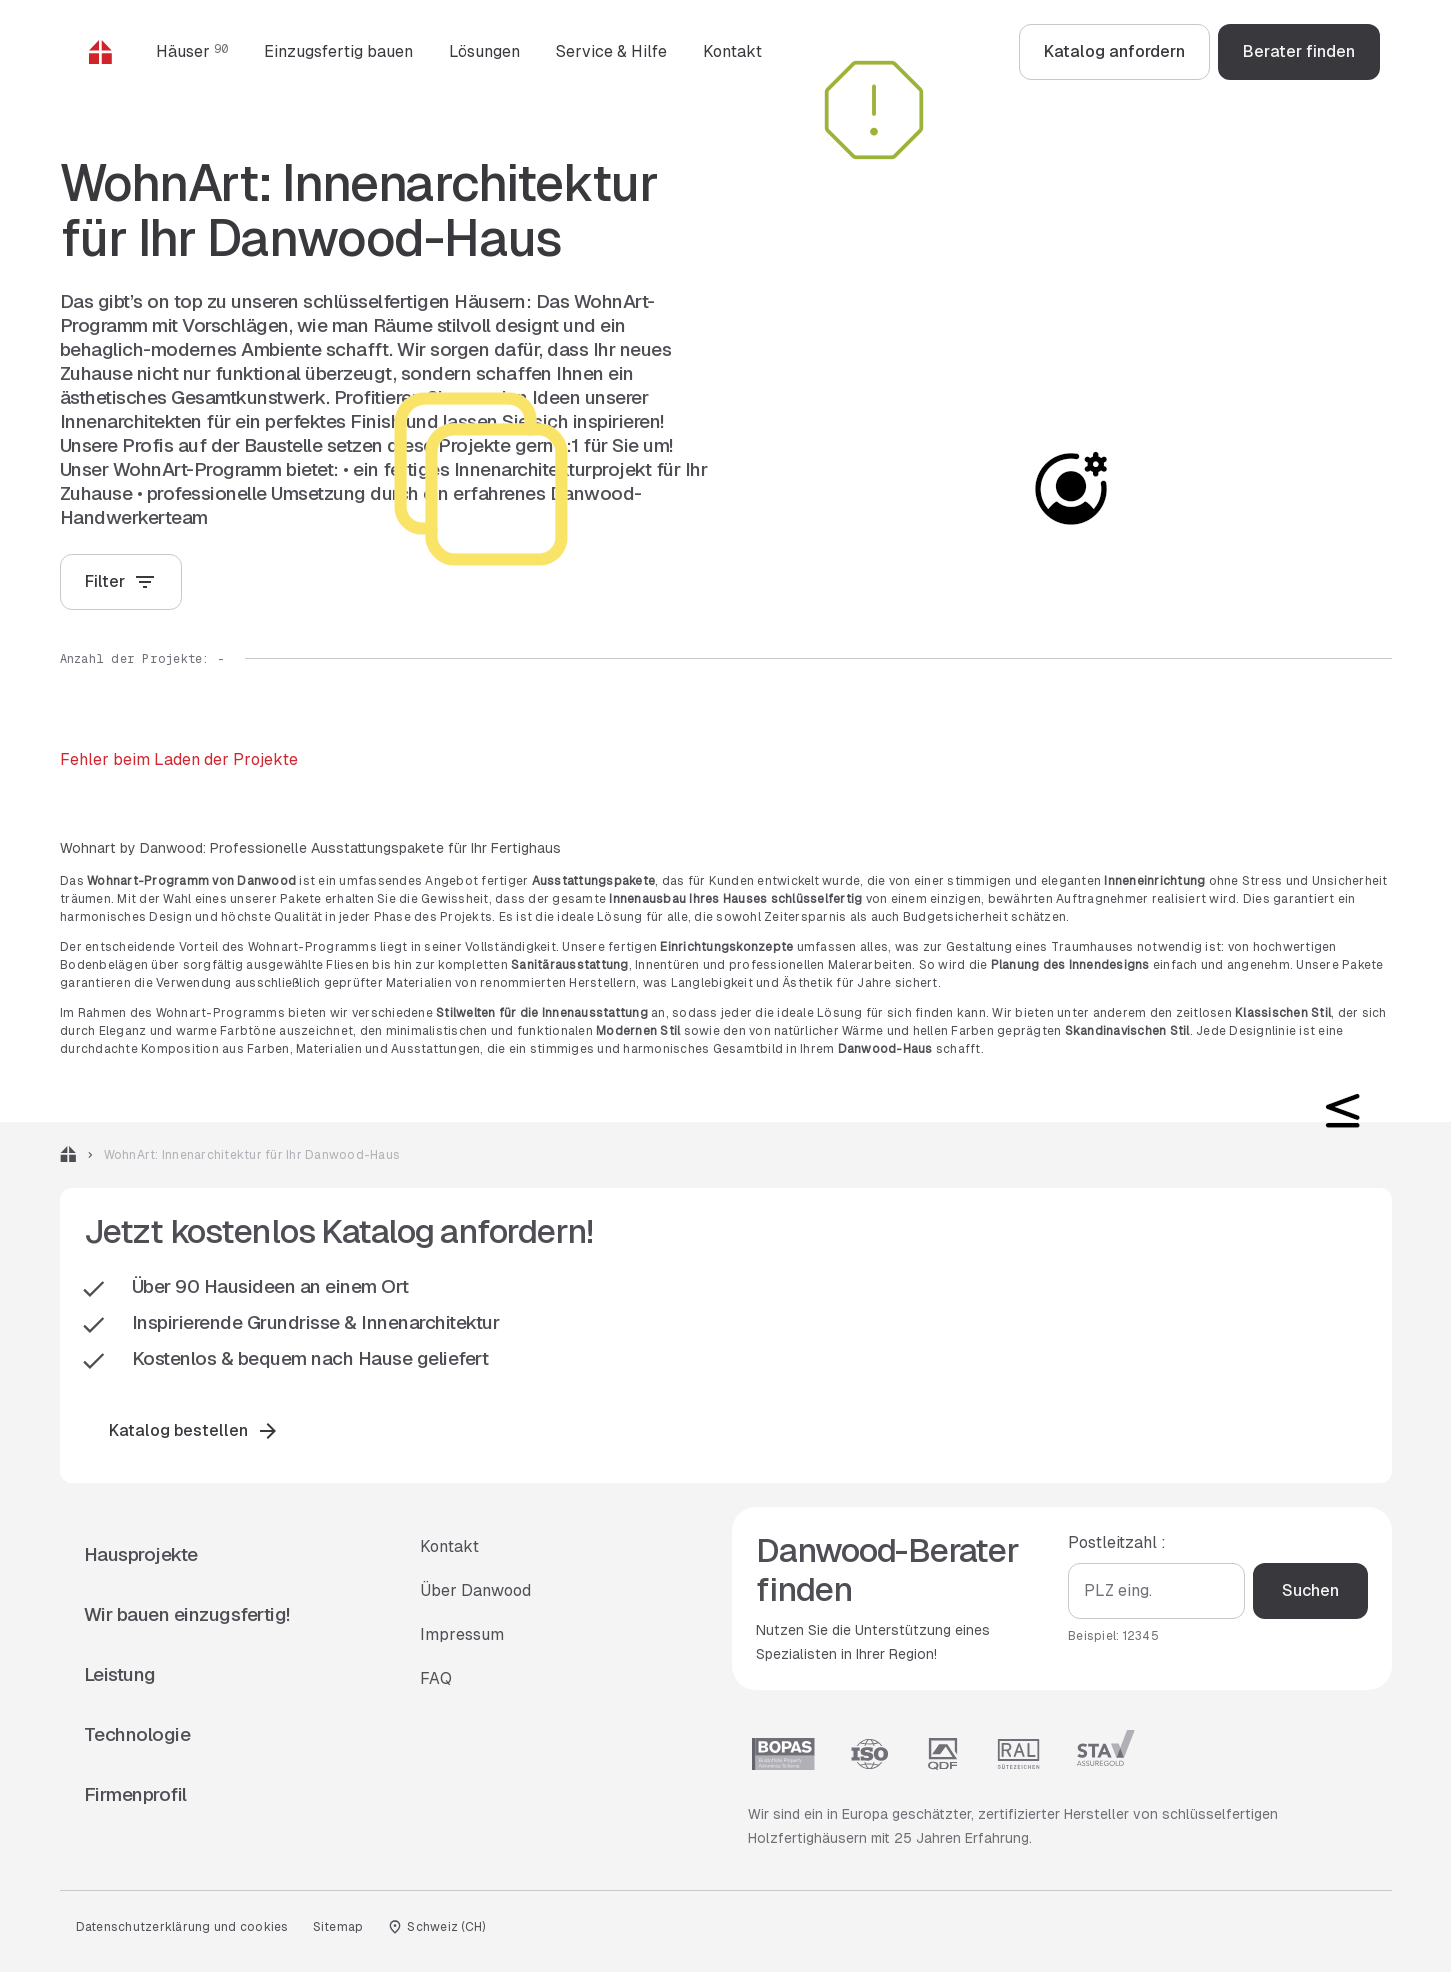 This screenshot has height=1972, width=1451. Describe the element at coordinates (481, 479) in the screenshot. I see `copy to clipboard` at that location.